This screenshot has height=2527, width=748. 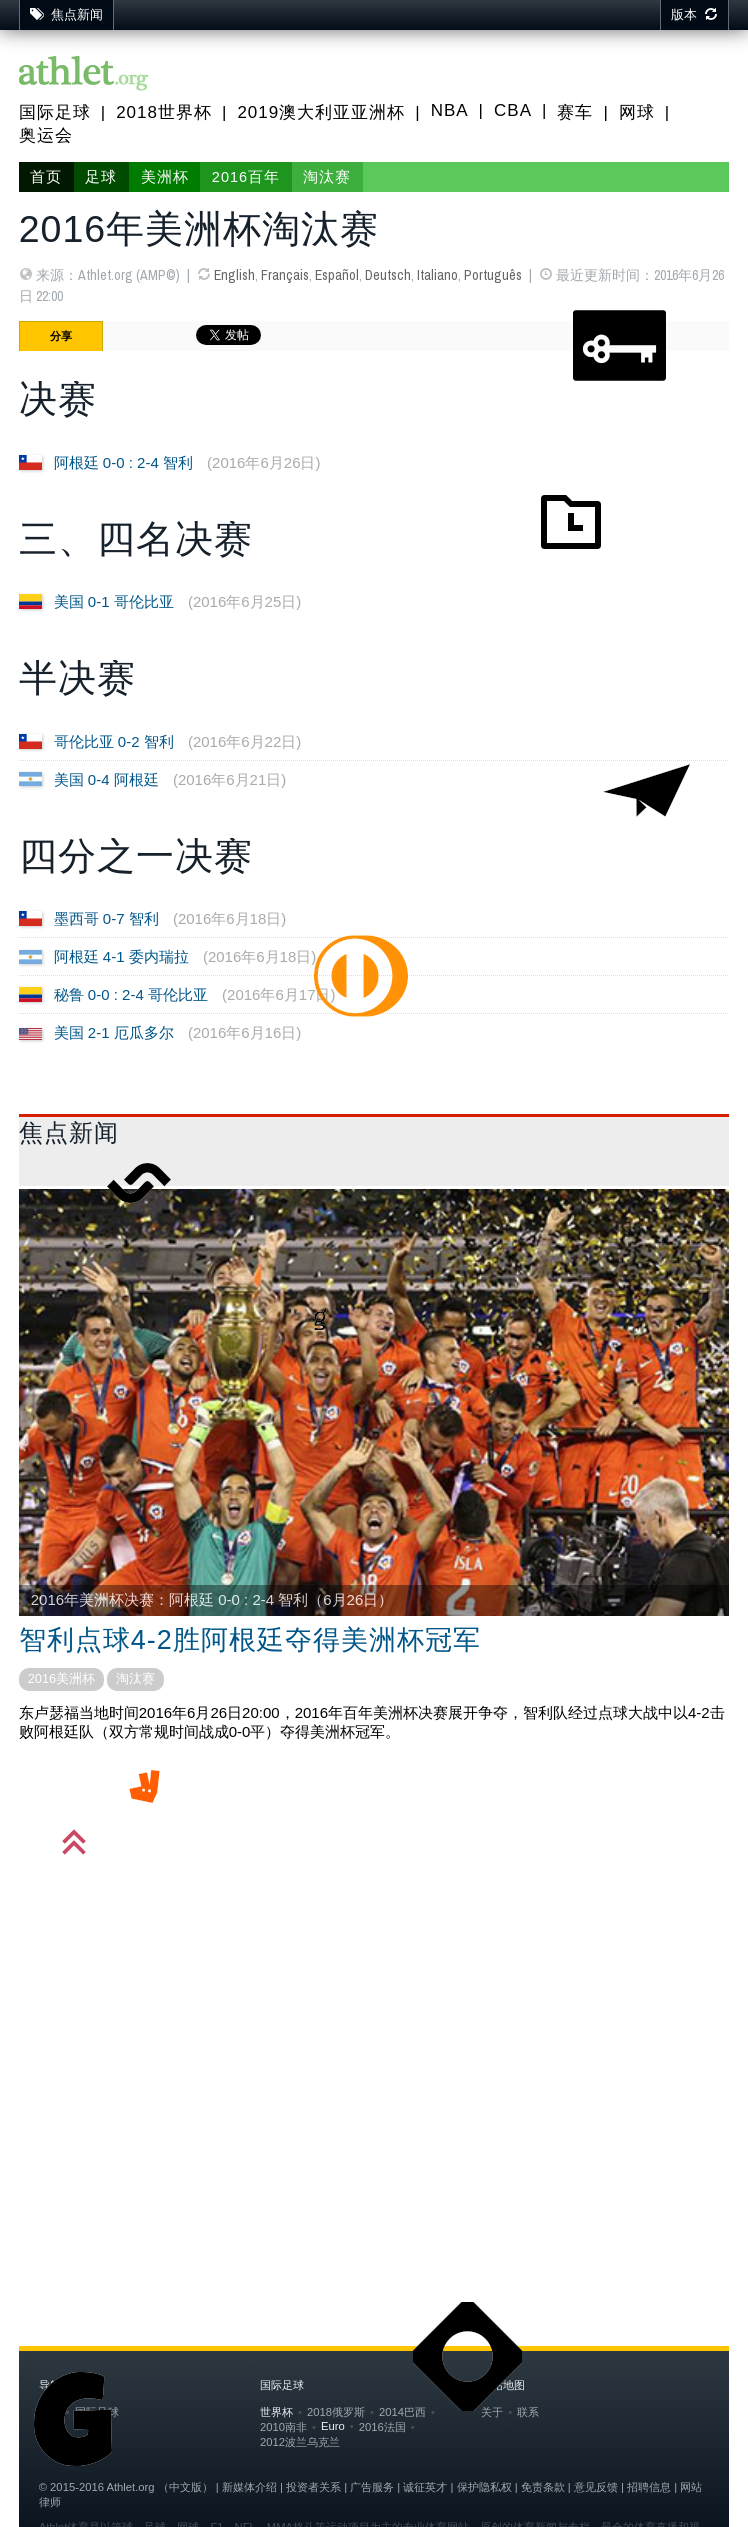 I want to click on coppel company logo, so click(x=619, y=345).